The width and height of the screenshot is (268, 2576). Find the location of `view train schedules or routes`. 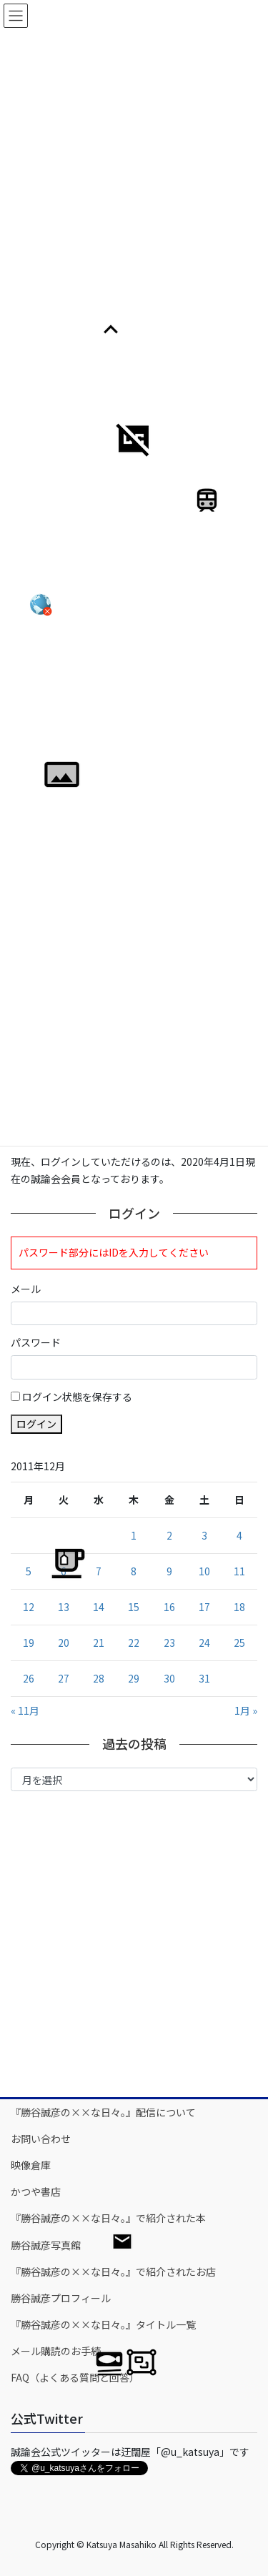

view train schedules or routes is located at coordinates (207, 500).